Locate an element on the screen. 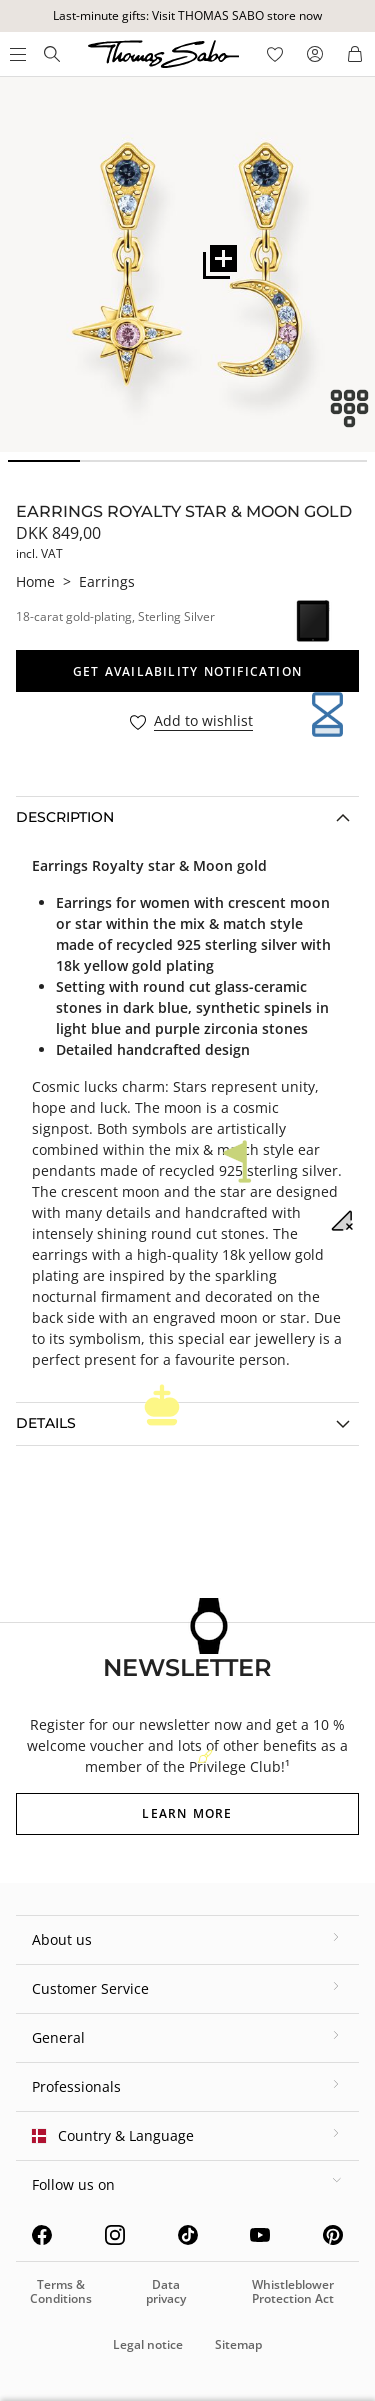  add a new photo to your collection is located at coordinates (220, 262).